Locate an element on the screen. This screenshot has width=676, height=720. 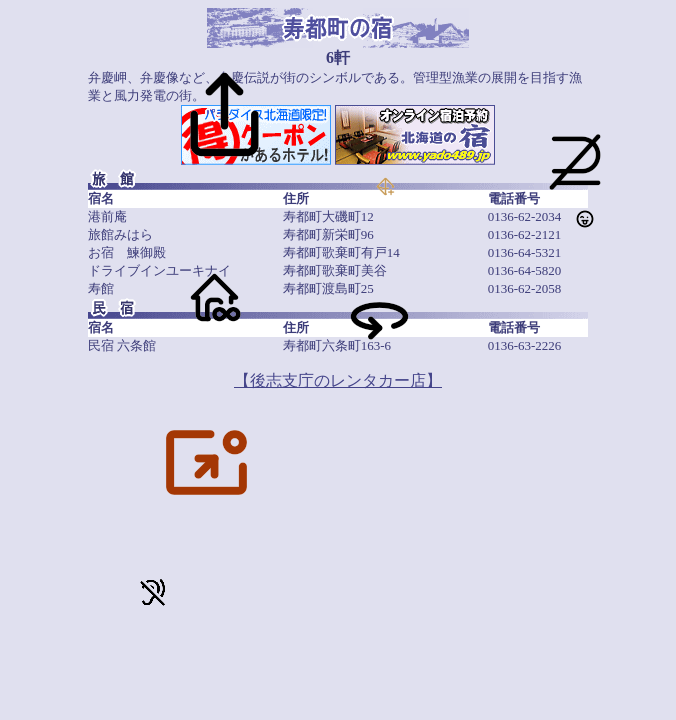
share content to another app or platform is located at coordinates (224, 114).